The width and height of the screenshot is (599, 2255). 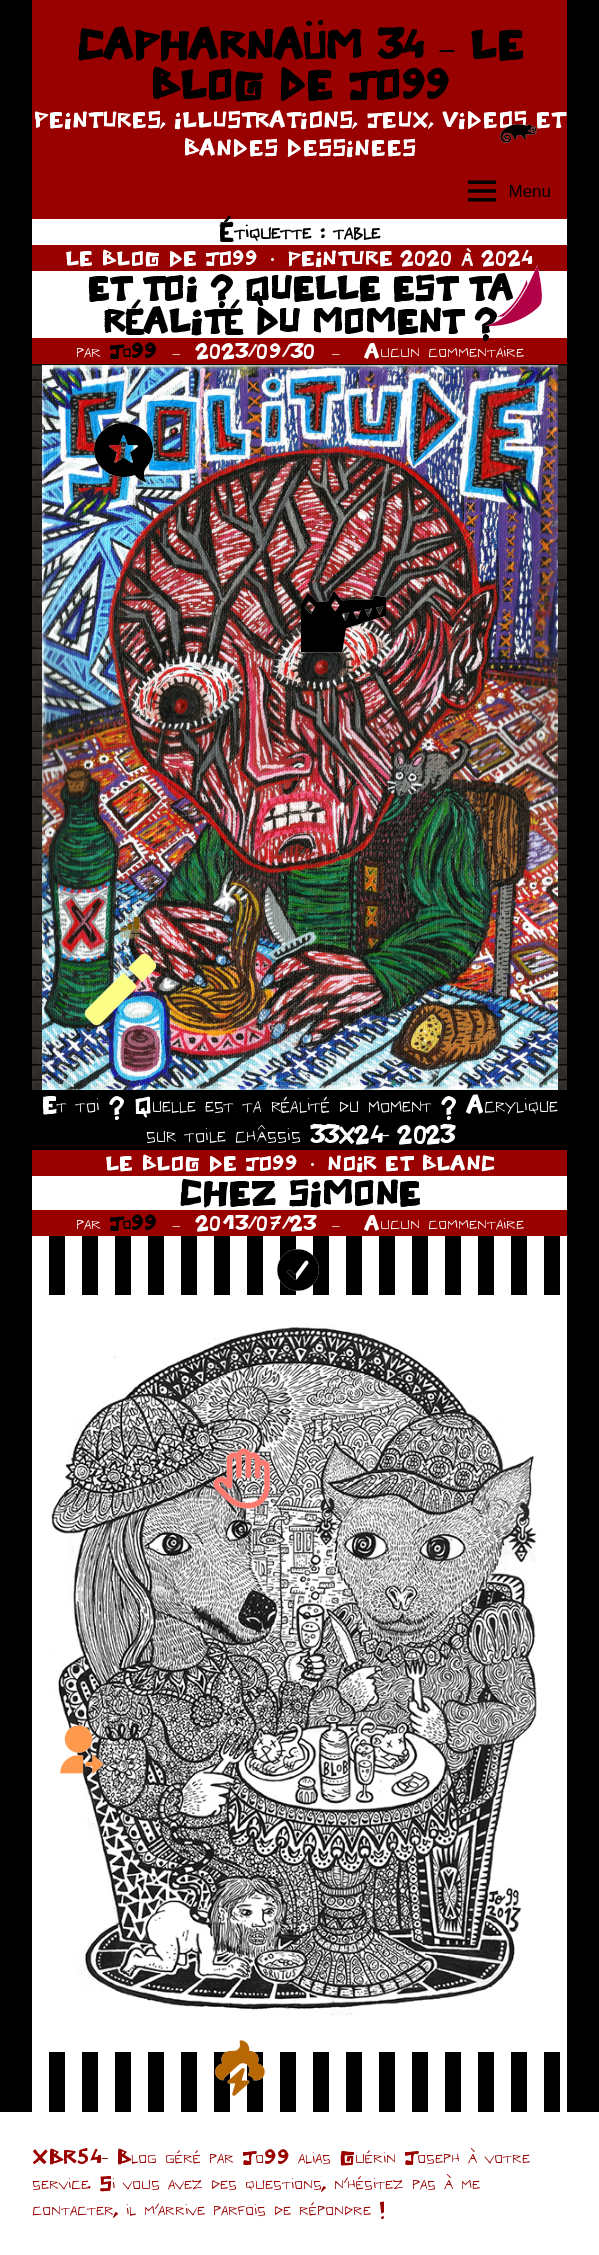 I want to click on indicates successful completion of an action, so click(x=298, y=1270).